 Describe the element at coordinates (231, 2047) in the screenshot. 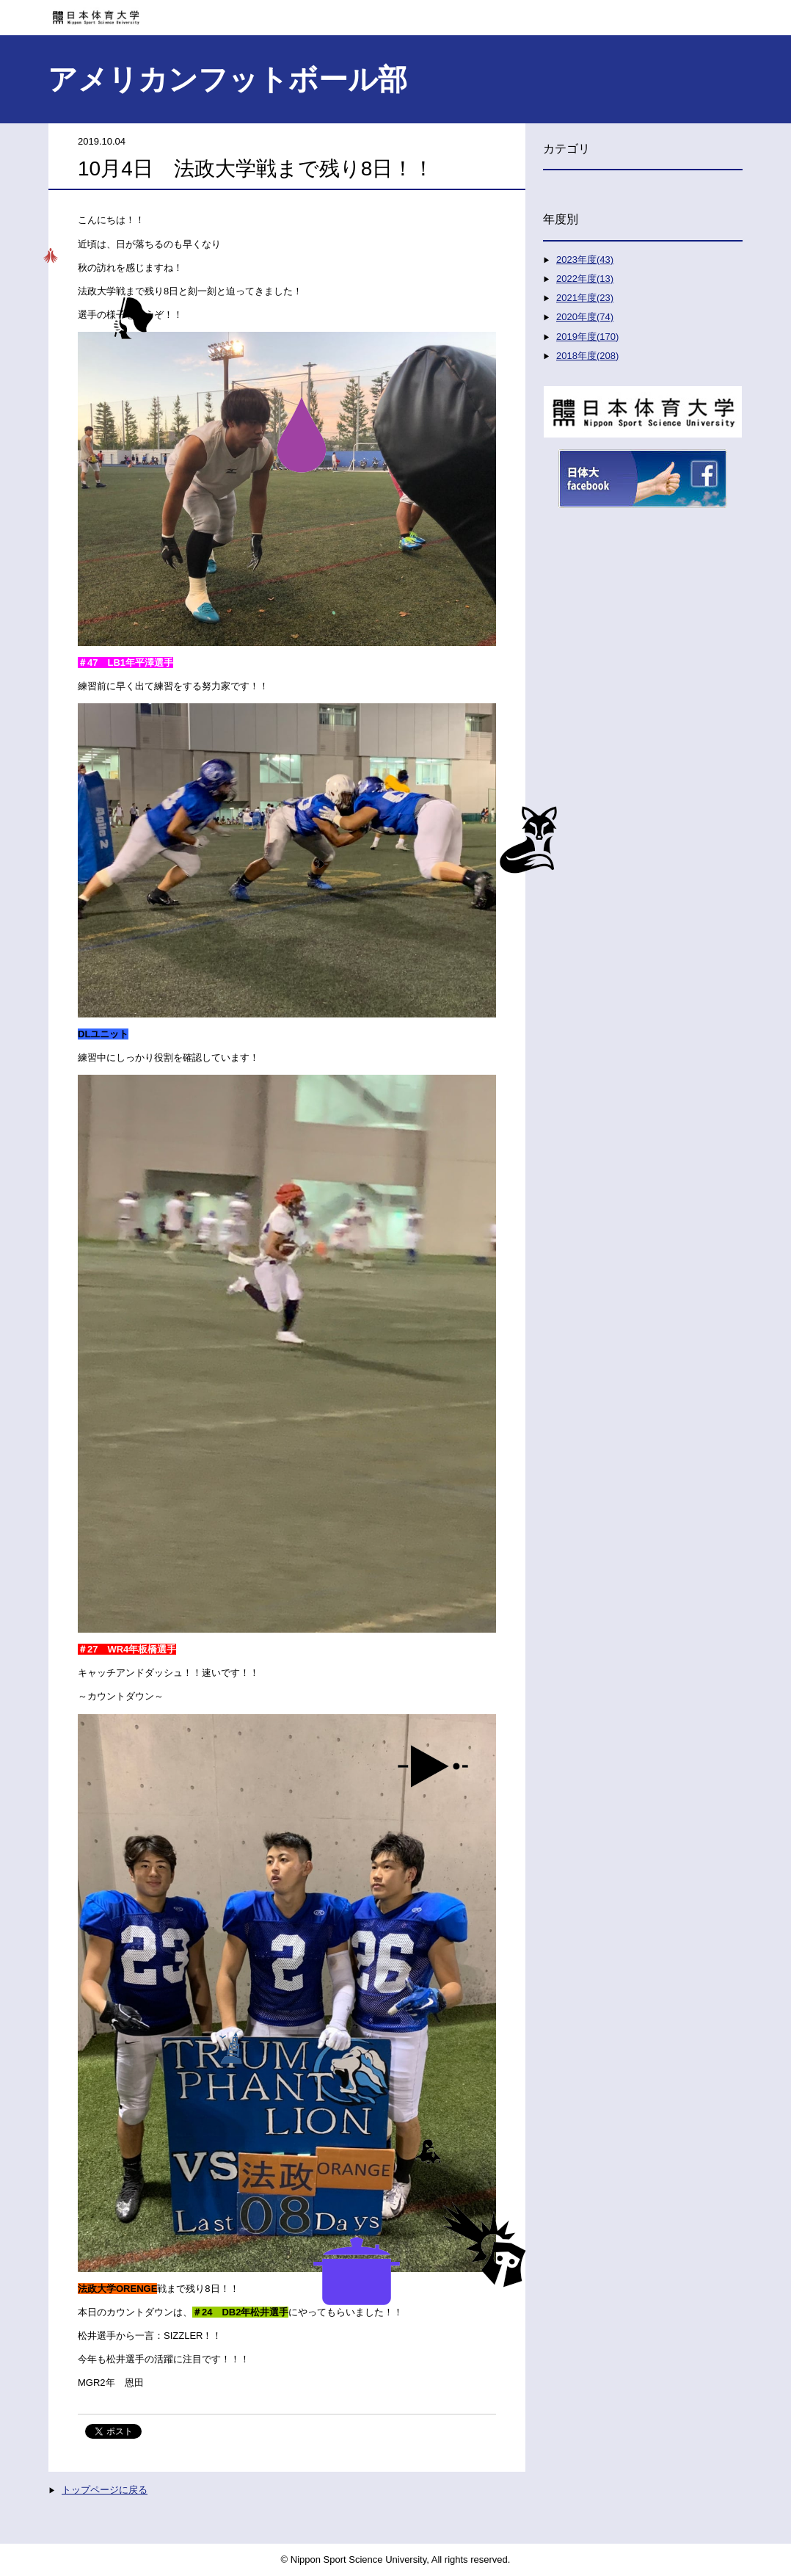

I see `indicates a maritime or nautical feature` at that location.